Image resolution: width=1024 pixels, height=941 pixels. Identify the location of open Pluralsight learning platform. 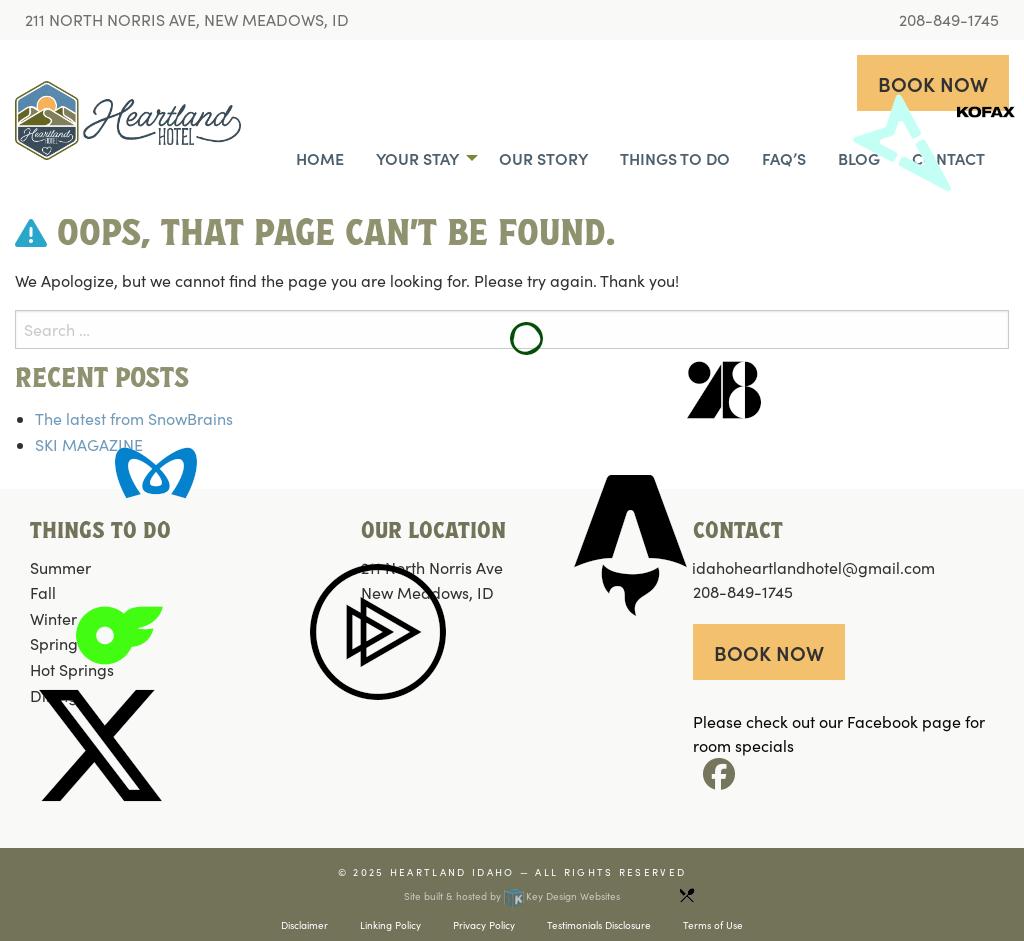
(378, 632).